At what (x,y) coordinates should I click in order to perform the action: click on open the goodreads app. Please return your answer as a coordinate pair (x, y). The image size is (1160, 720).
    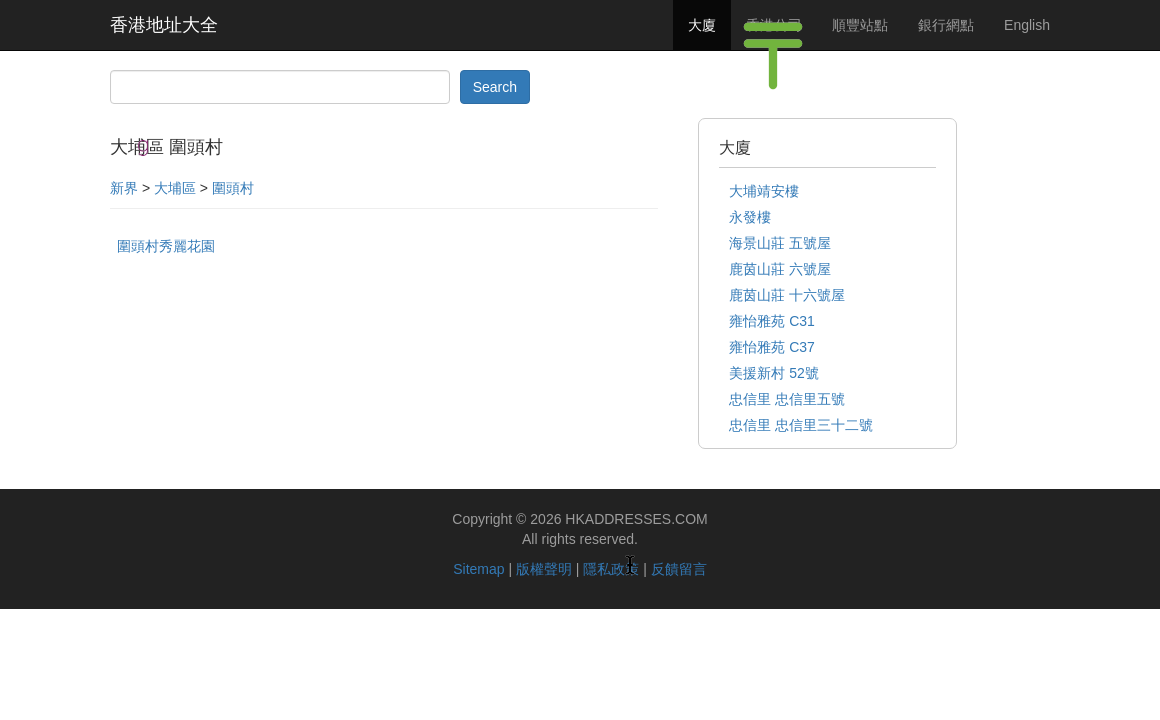
    Looking at the image, I should click on (143, 148).